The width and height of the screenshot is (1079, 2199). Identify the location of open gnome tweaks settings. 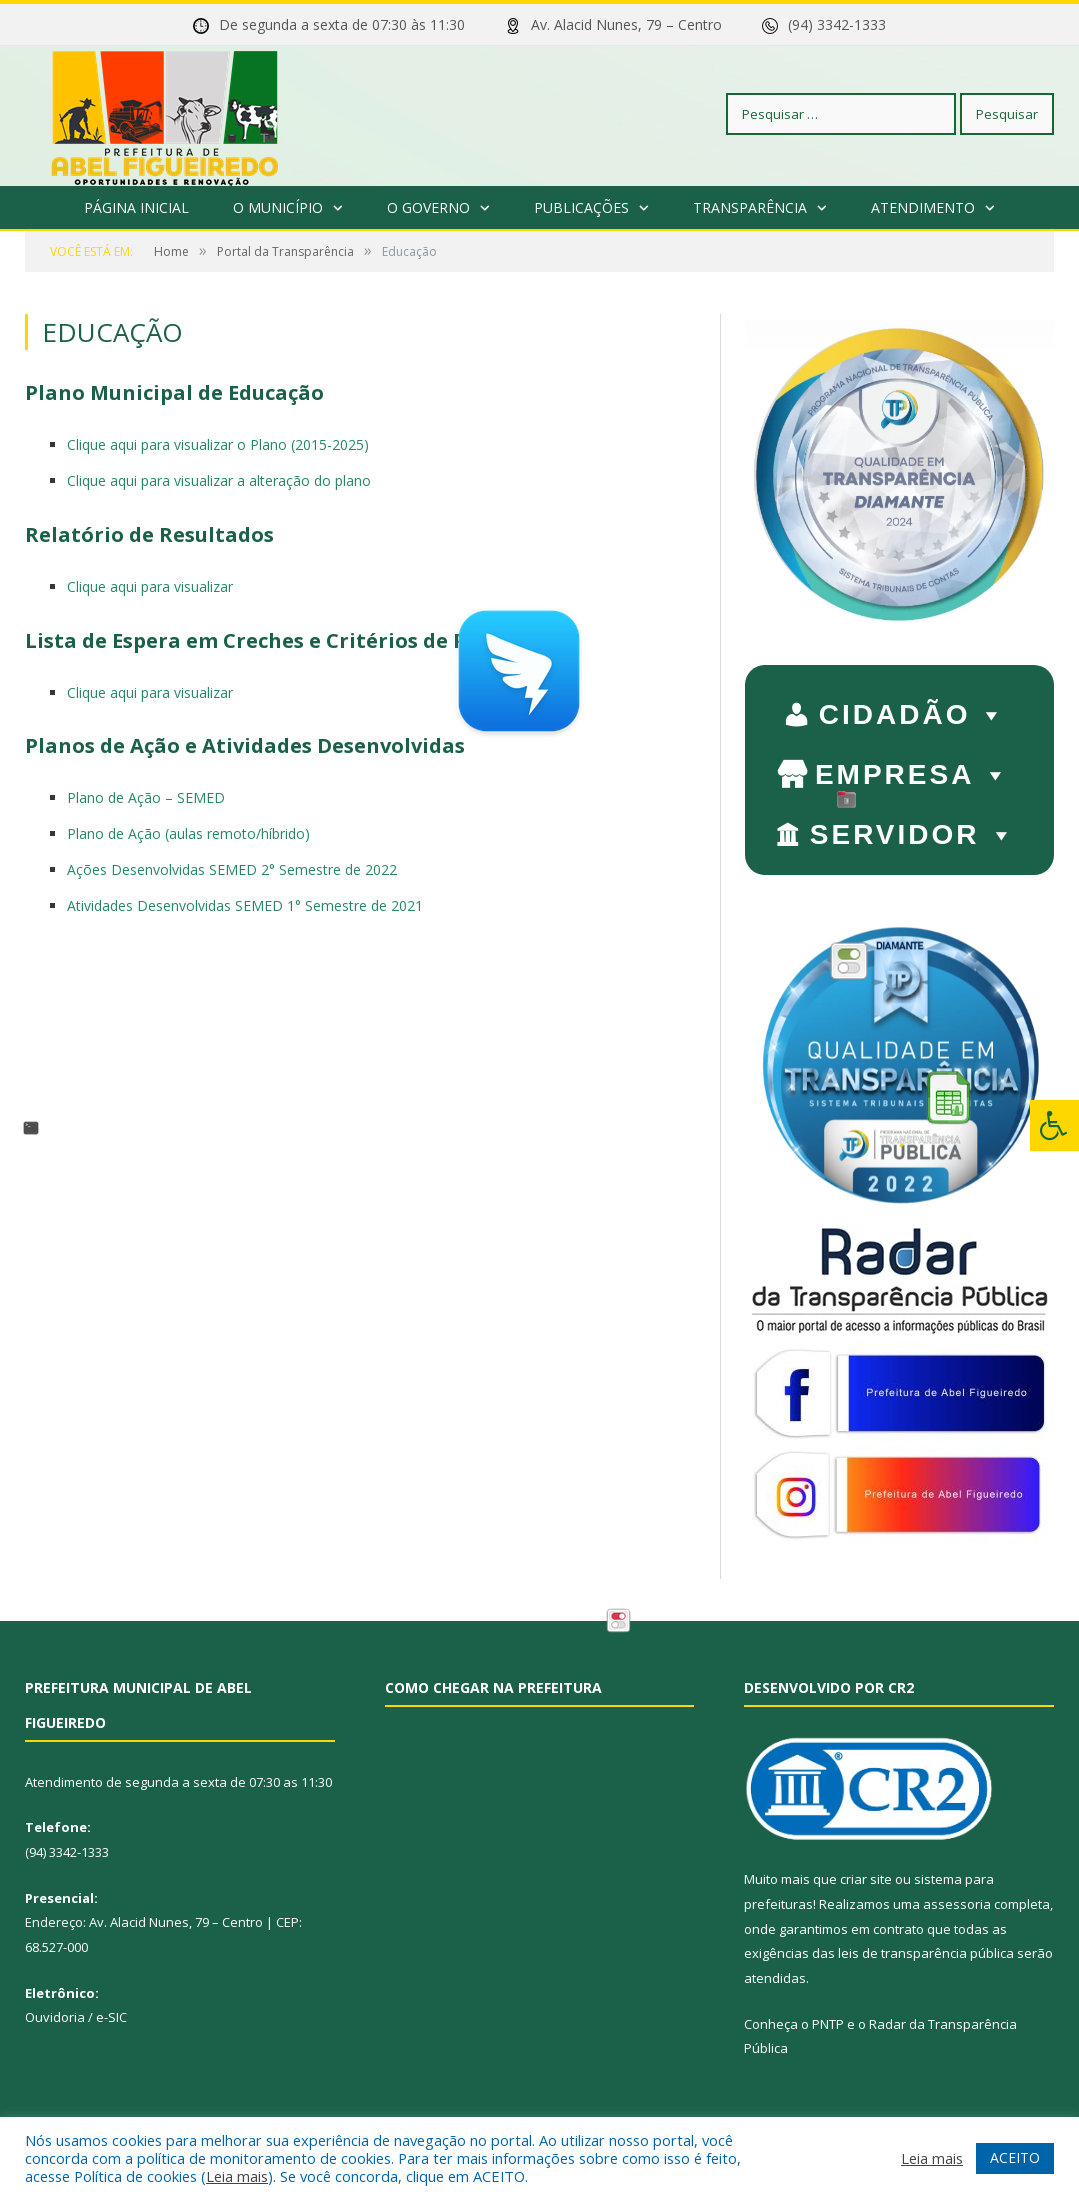
(618, 1620).